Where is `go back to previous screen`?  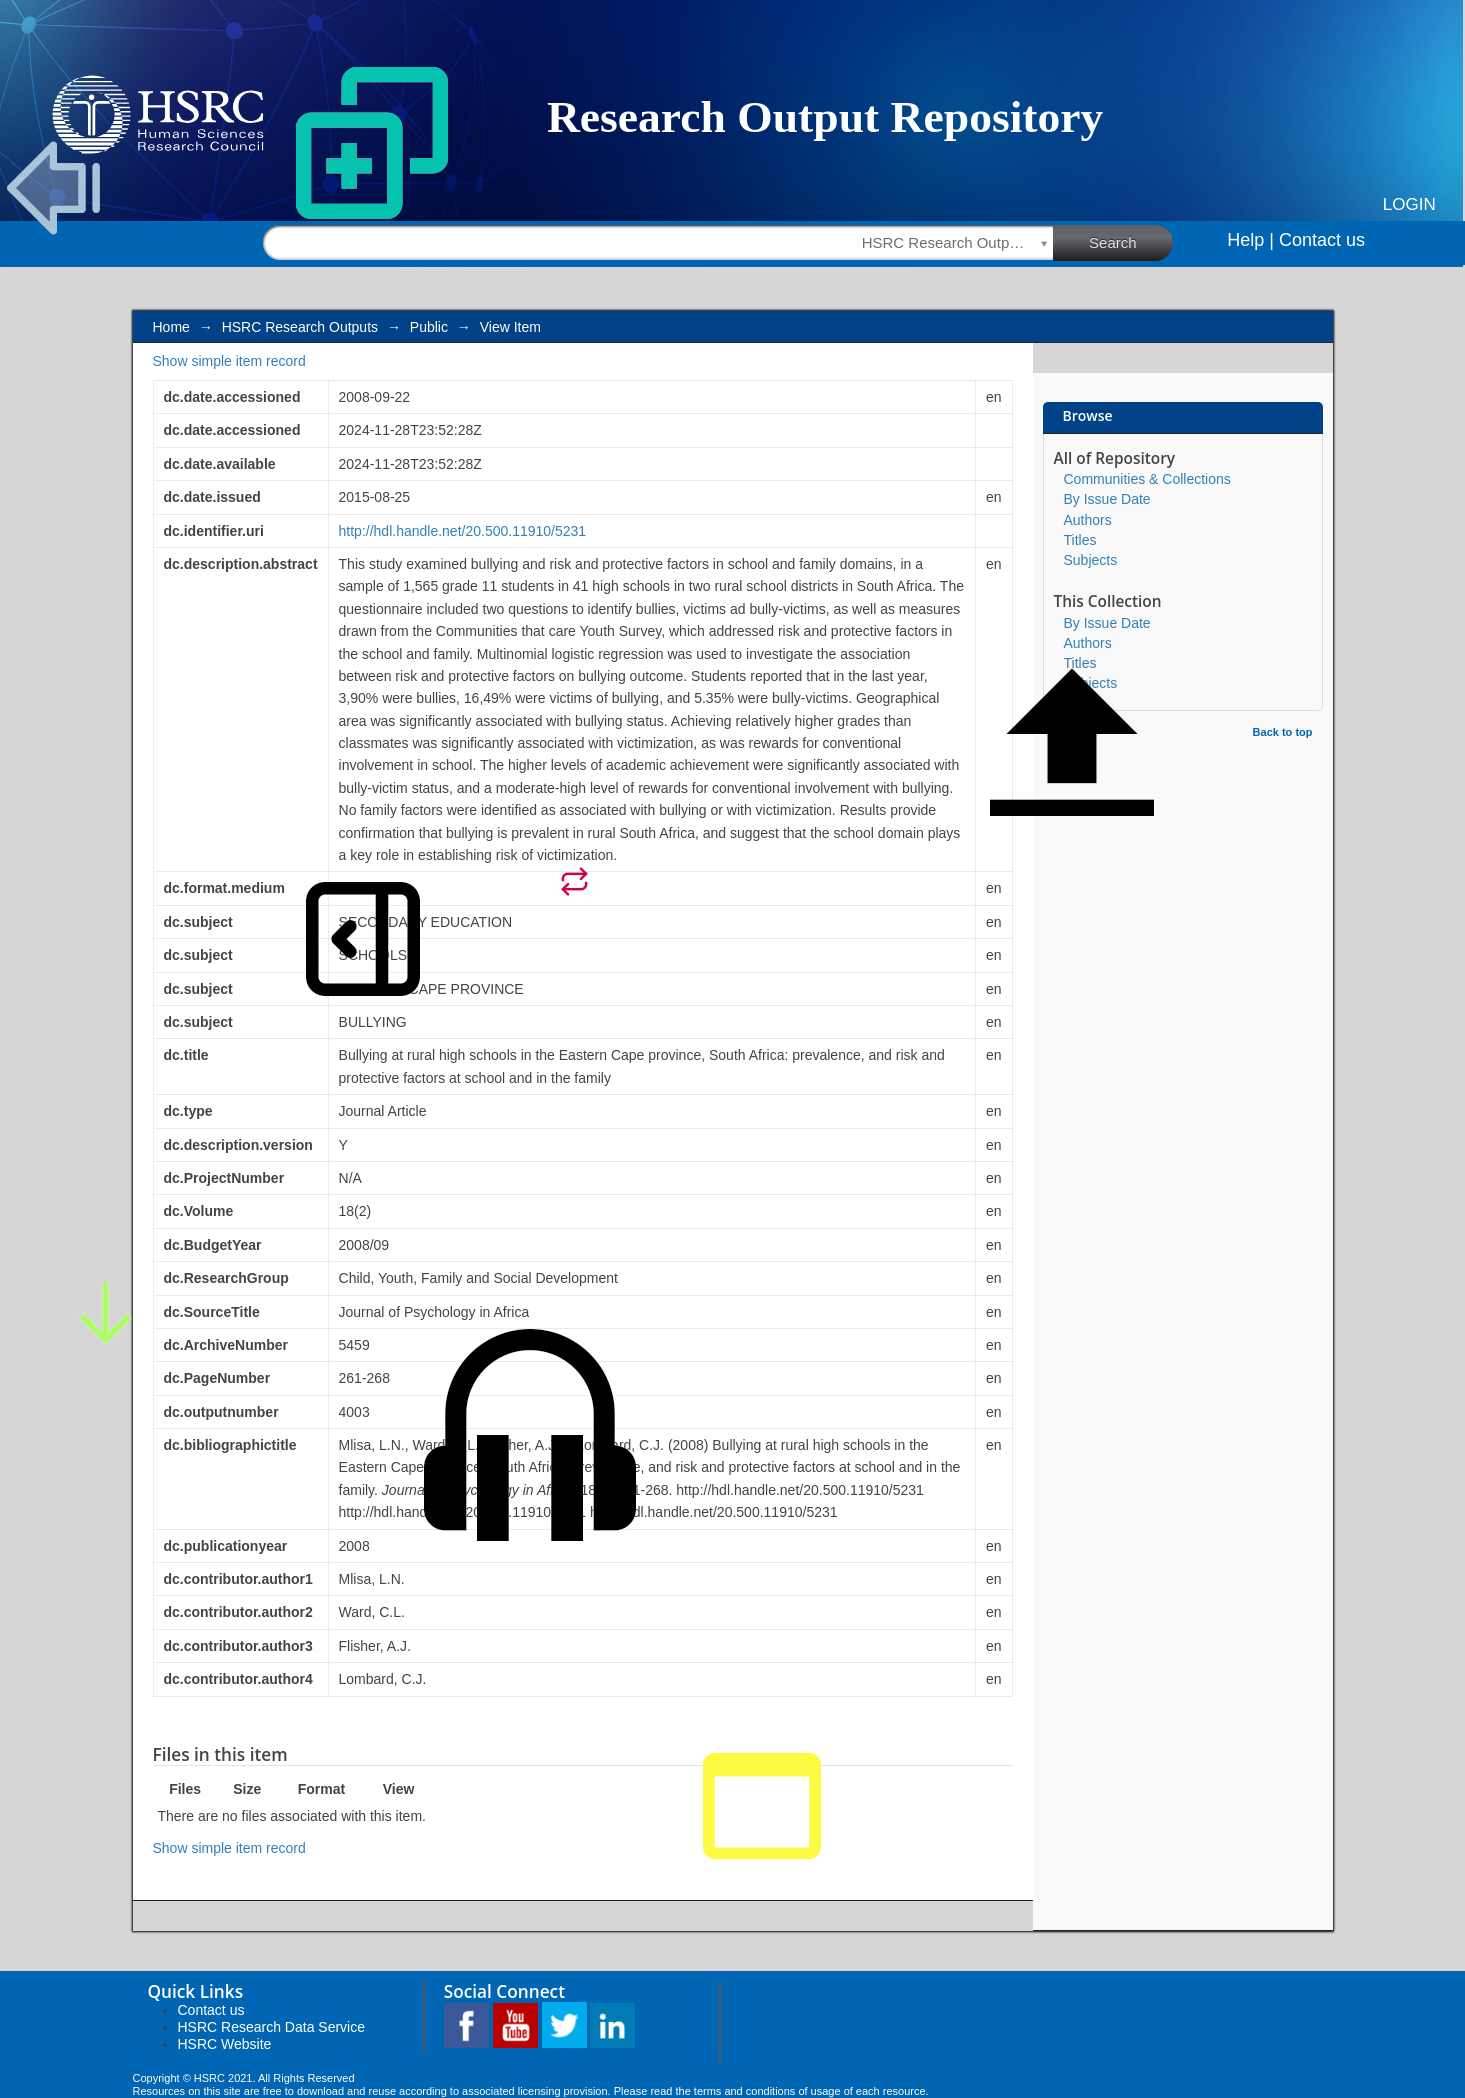 go back to previous screen is located at coordinates (57, 188).